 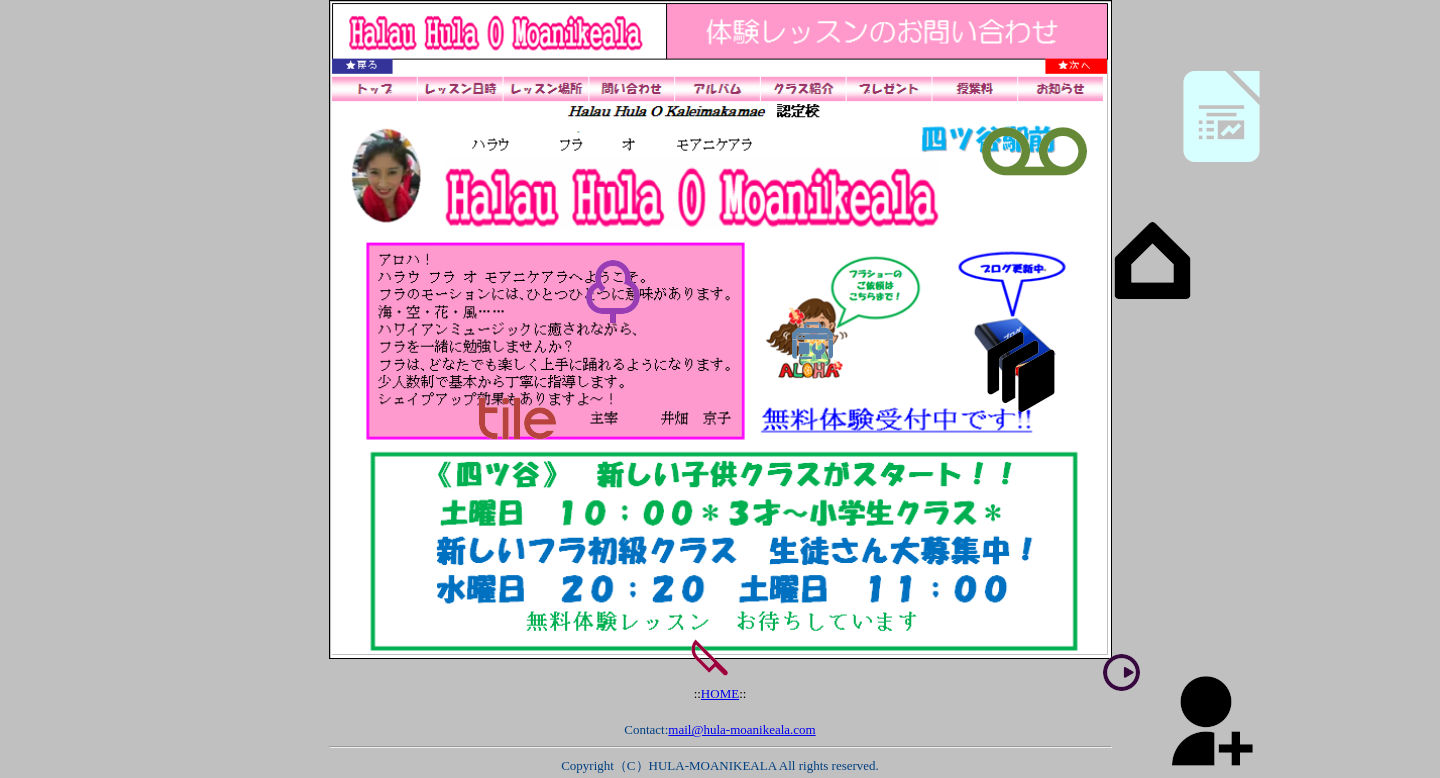 What do you see at coordinates (1221, 116) in the screenshot?
I see `open LibreOffice Impress presentation software` at bounding box center [1221, 116].